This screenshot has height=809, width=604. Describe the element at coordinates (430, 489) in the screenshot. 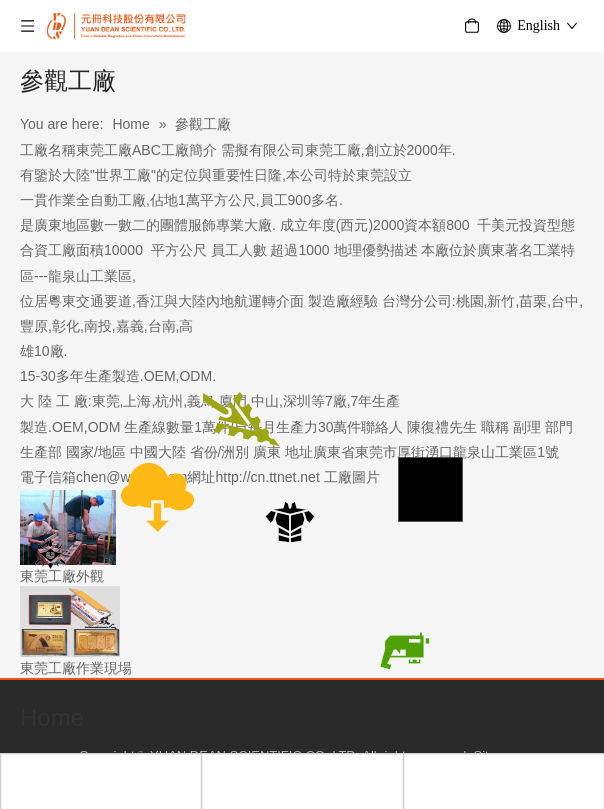

I see `placeholder for empty content area` at that location.